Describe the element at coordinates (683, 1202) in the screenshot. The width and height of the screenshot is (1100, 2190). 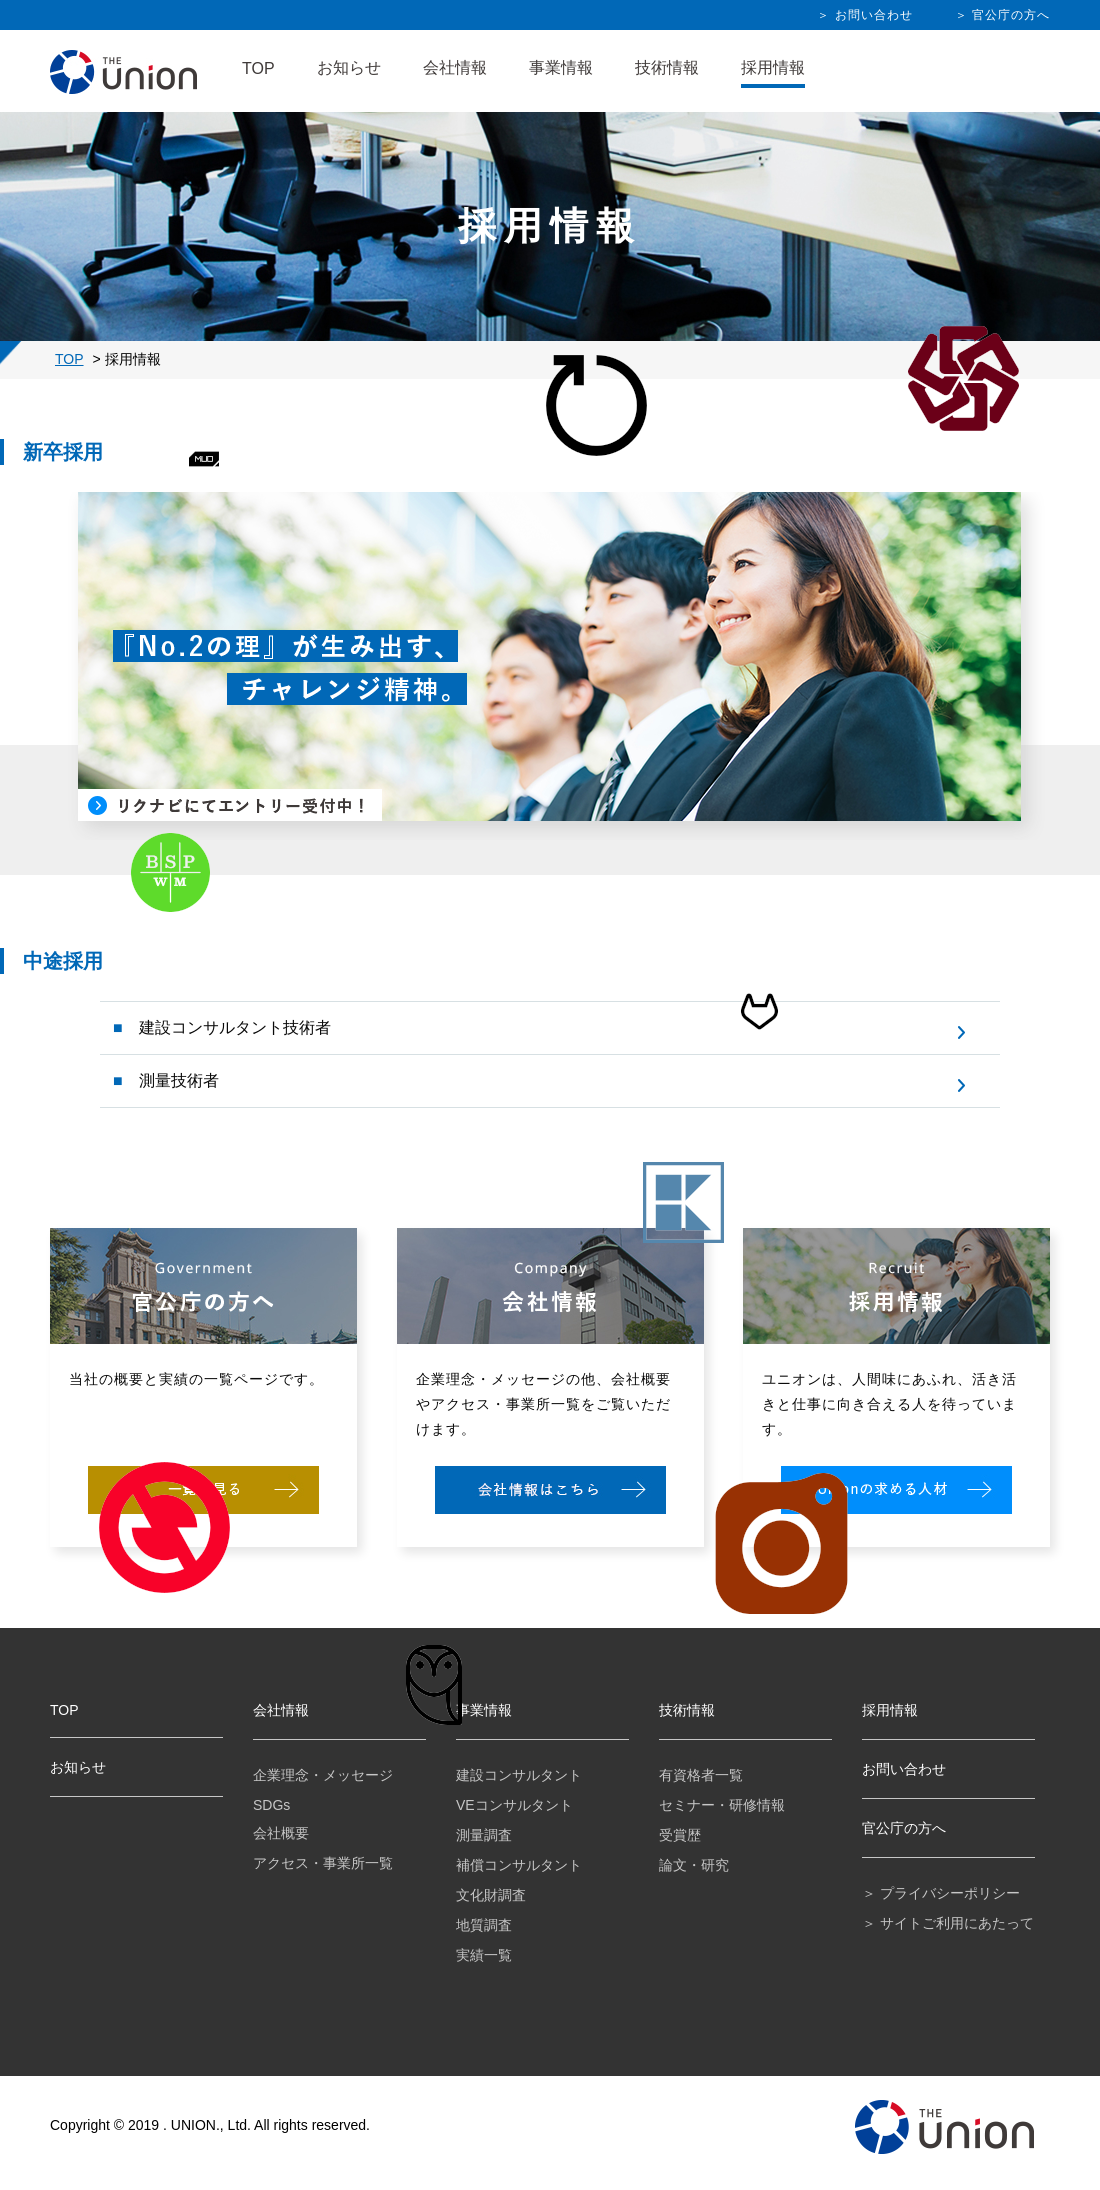
I see `open the Kaufland app` at that location.